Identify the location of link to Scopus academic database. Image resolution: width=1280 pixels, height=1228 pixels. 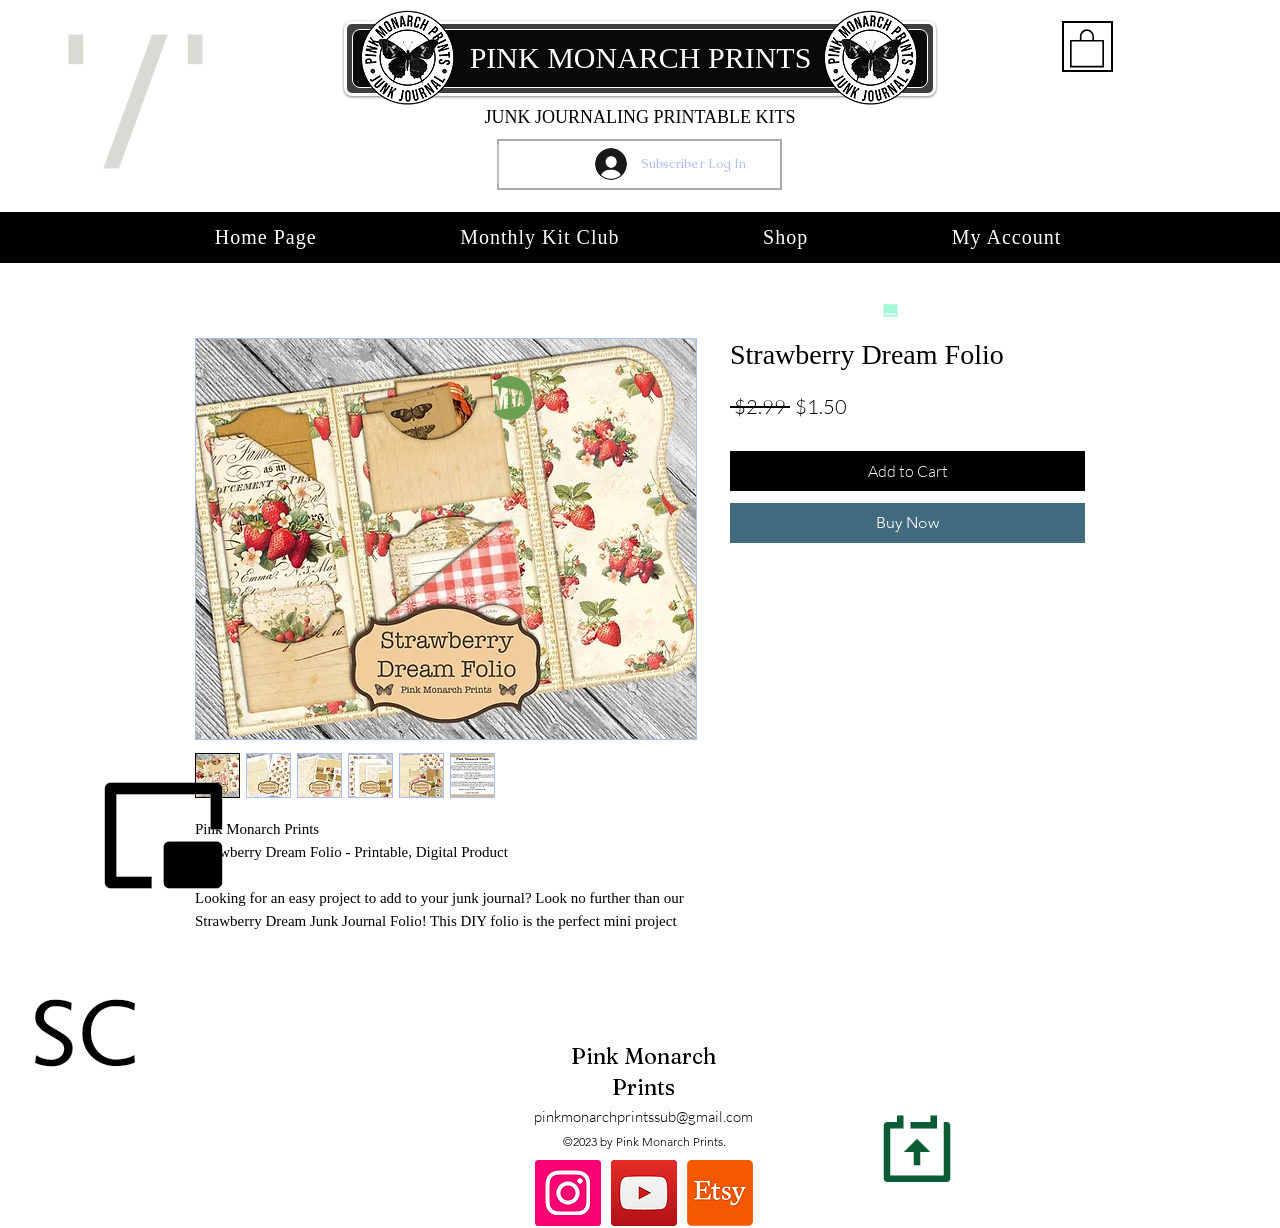
(85, 1033).